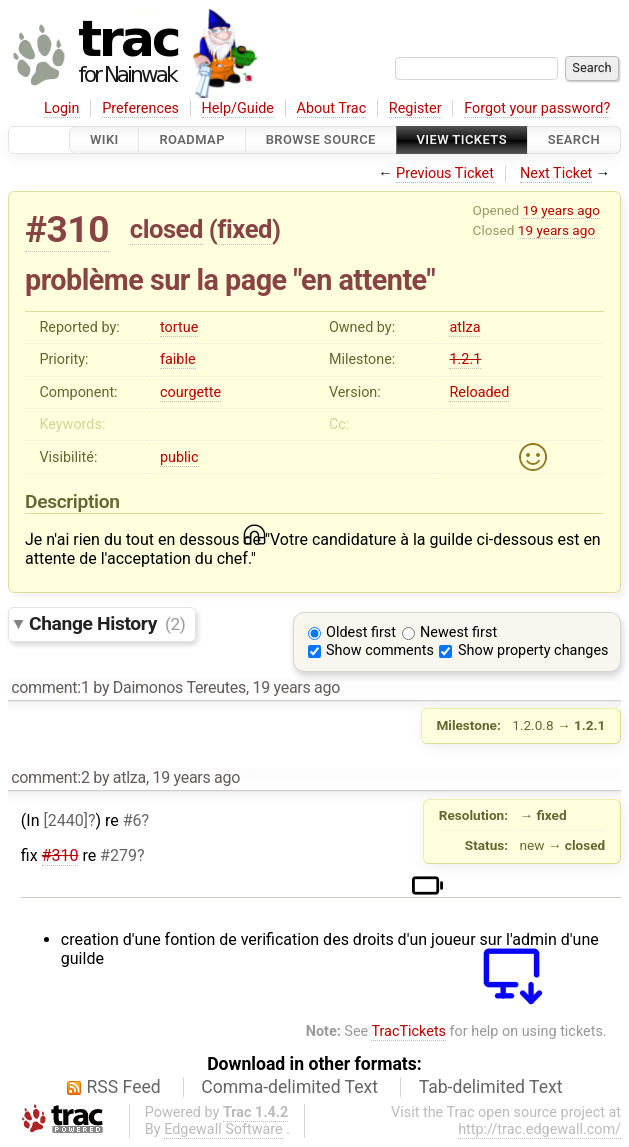  I want to click on indicates battery is completely drained, so click(427, 885).